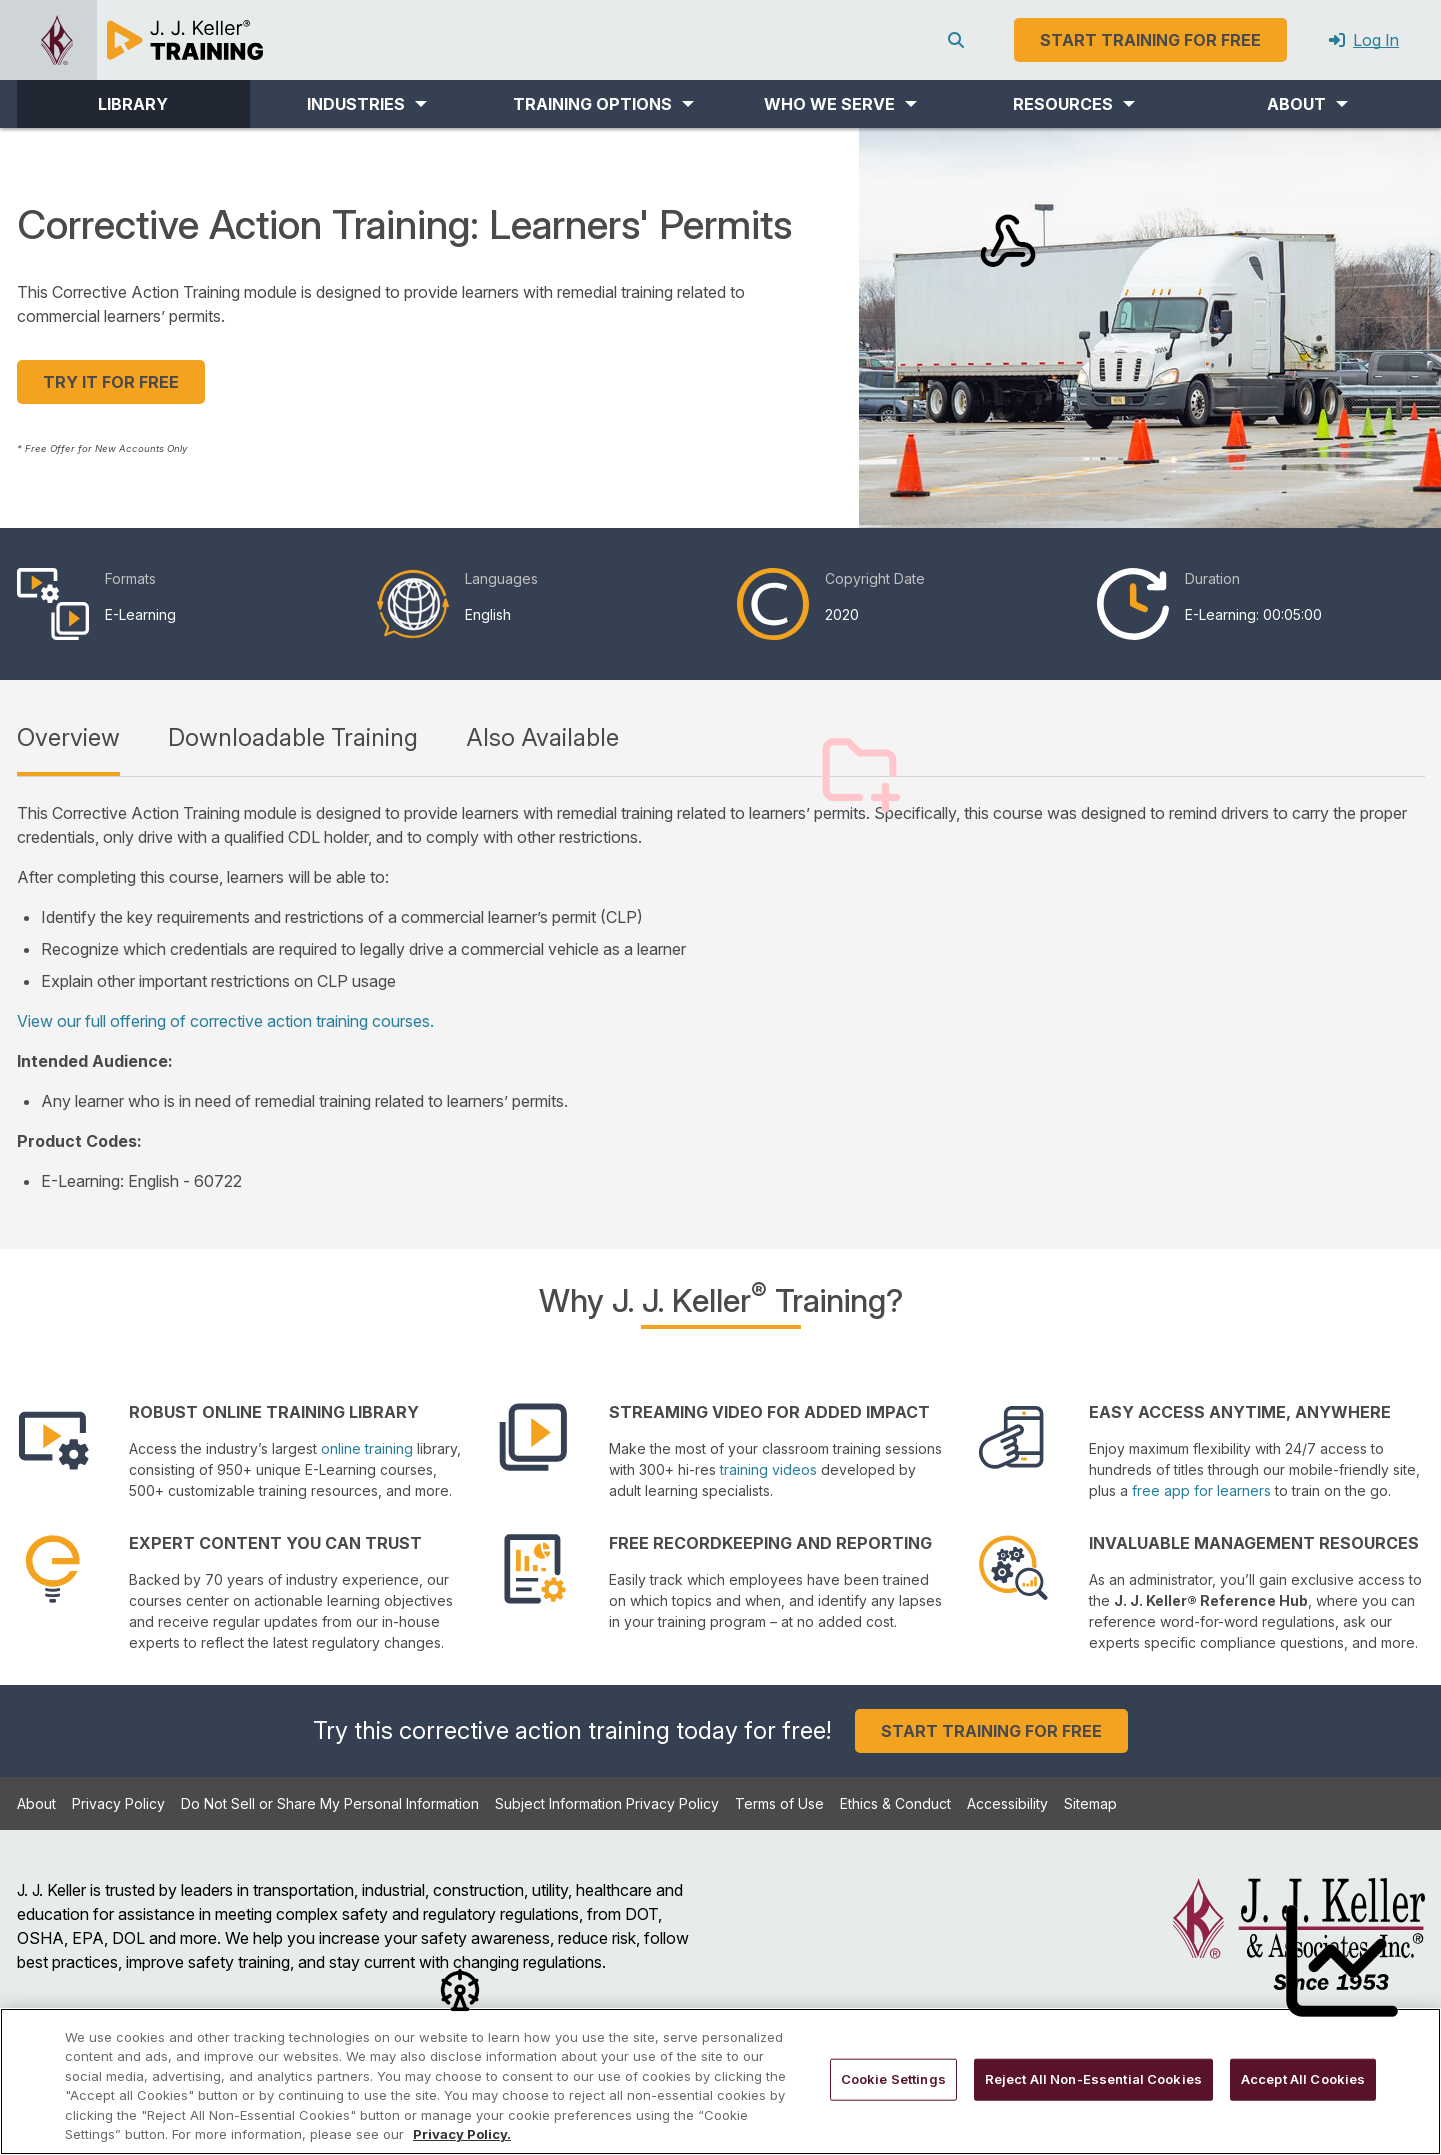 Image resolution: width=1441 pixels, height=2155 pixels. Describe the element at coordinates (1342, 1961) in the screenshot. I see `view analytics and trends` at that location.